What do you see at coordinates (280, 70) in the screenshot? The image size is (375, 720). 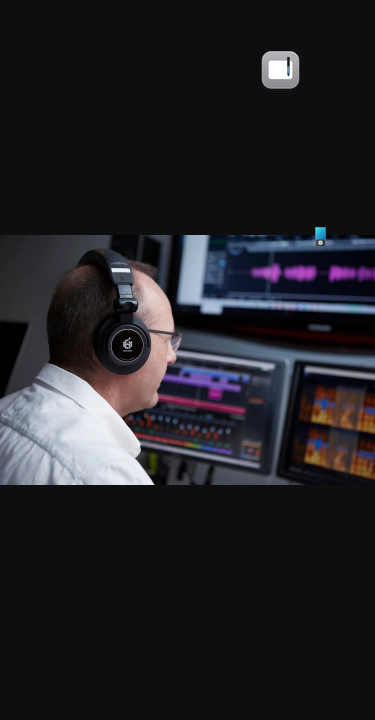 I see `access tablet and display preferences` at bounding box center [280, 70].